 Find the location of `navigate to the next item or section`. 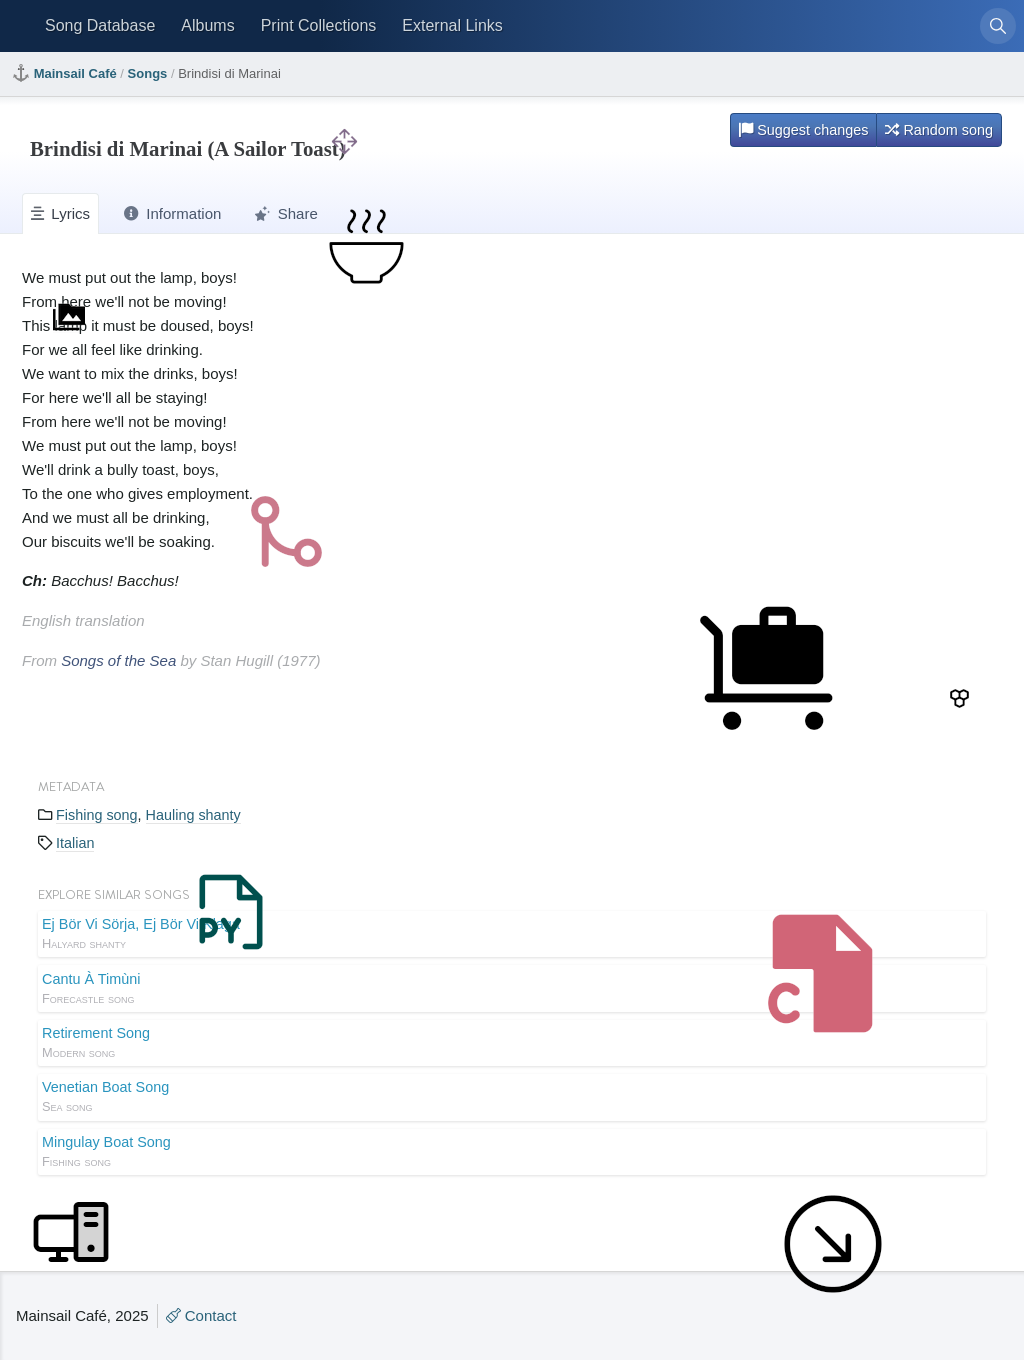

navigate to the next item or section is located at coordinates (833, 1244).